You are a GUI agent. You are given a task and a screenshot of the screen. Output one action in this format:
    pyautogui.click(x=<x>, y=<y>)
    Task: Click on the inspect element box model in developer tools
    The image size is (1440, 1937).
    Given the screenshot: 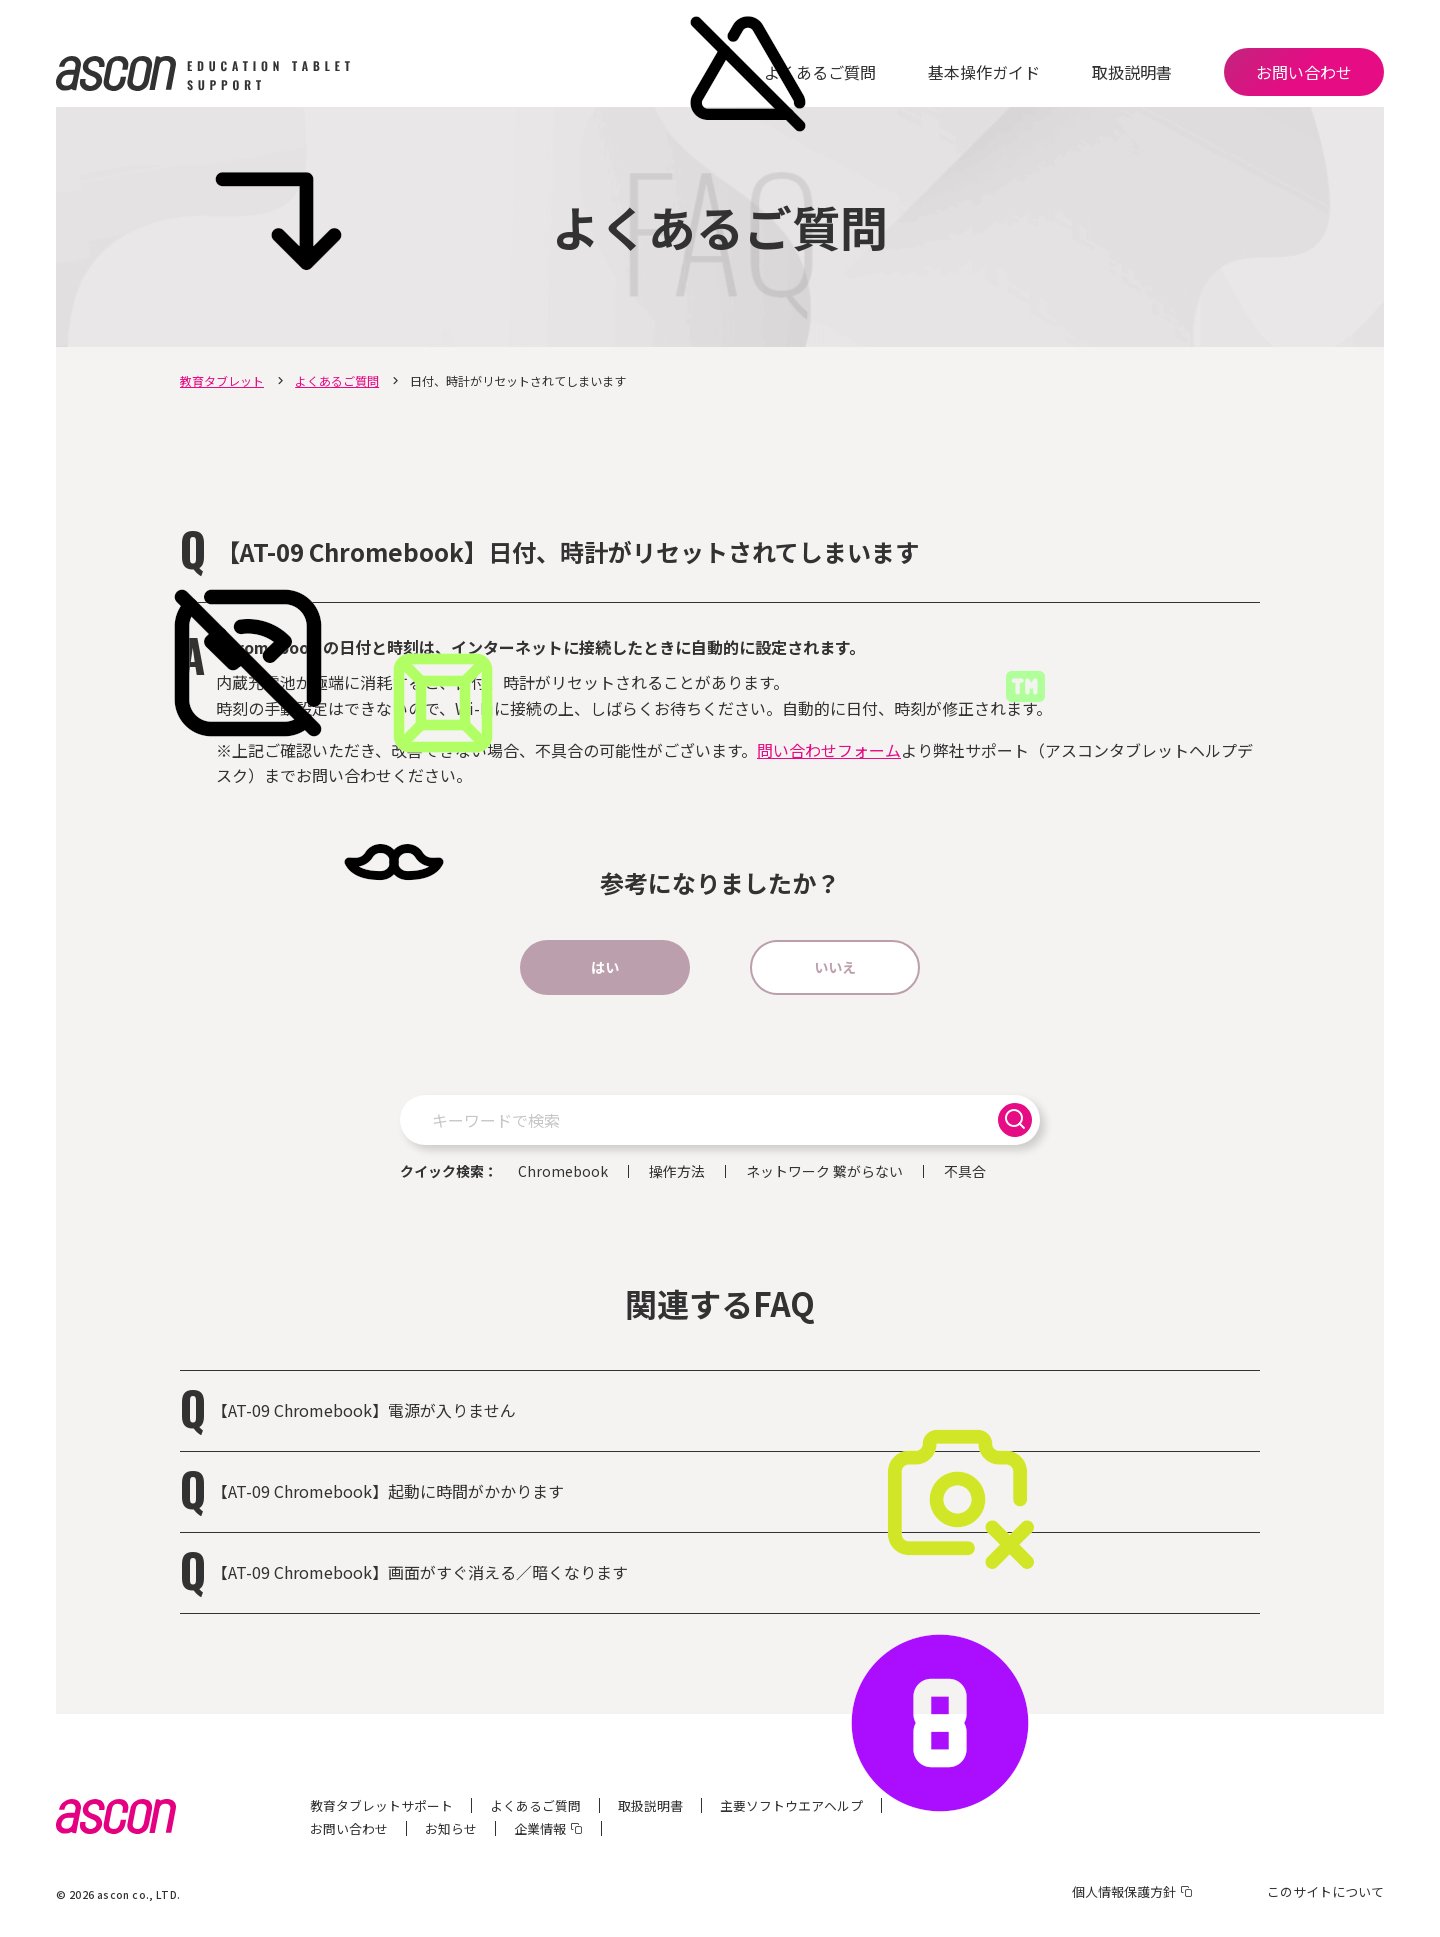 What is the action you would take?
    pyautogui.click(x=443, y=703)
    